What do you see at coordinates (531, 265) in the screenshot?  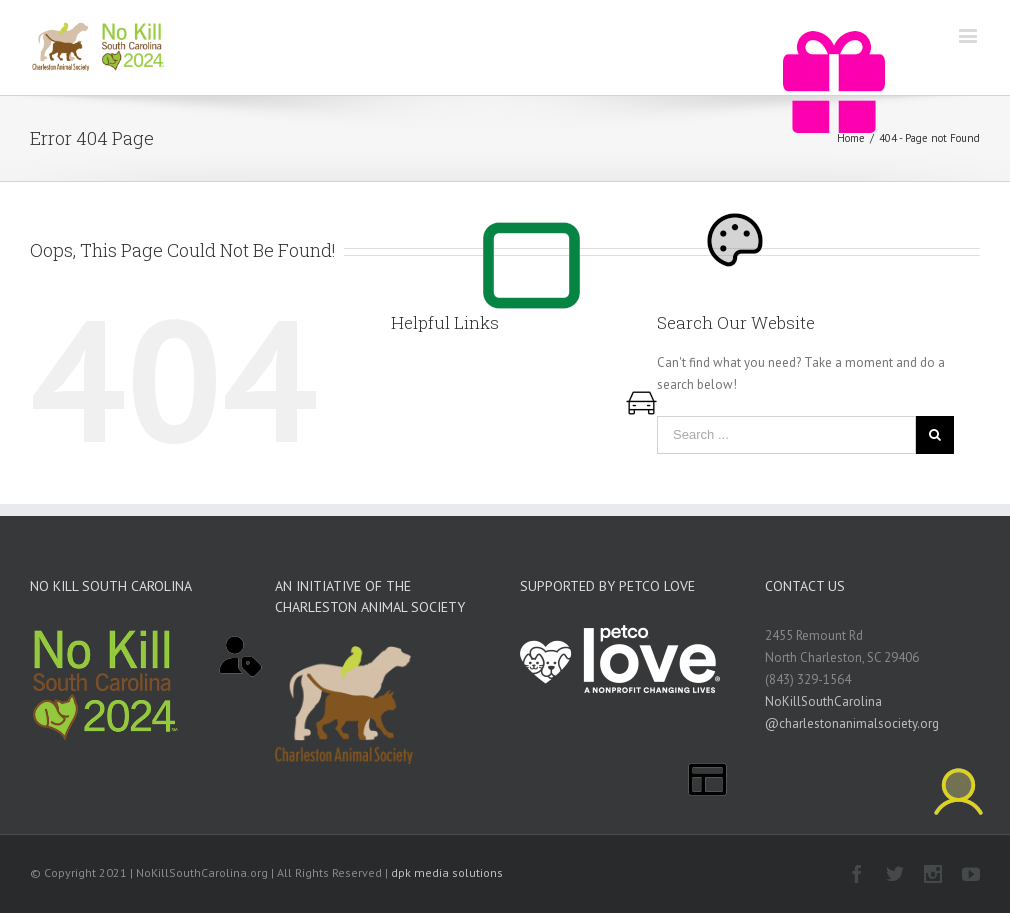 I see `crop image to 5:4 aspect ratio` at bounding box center [531, 265].